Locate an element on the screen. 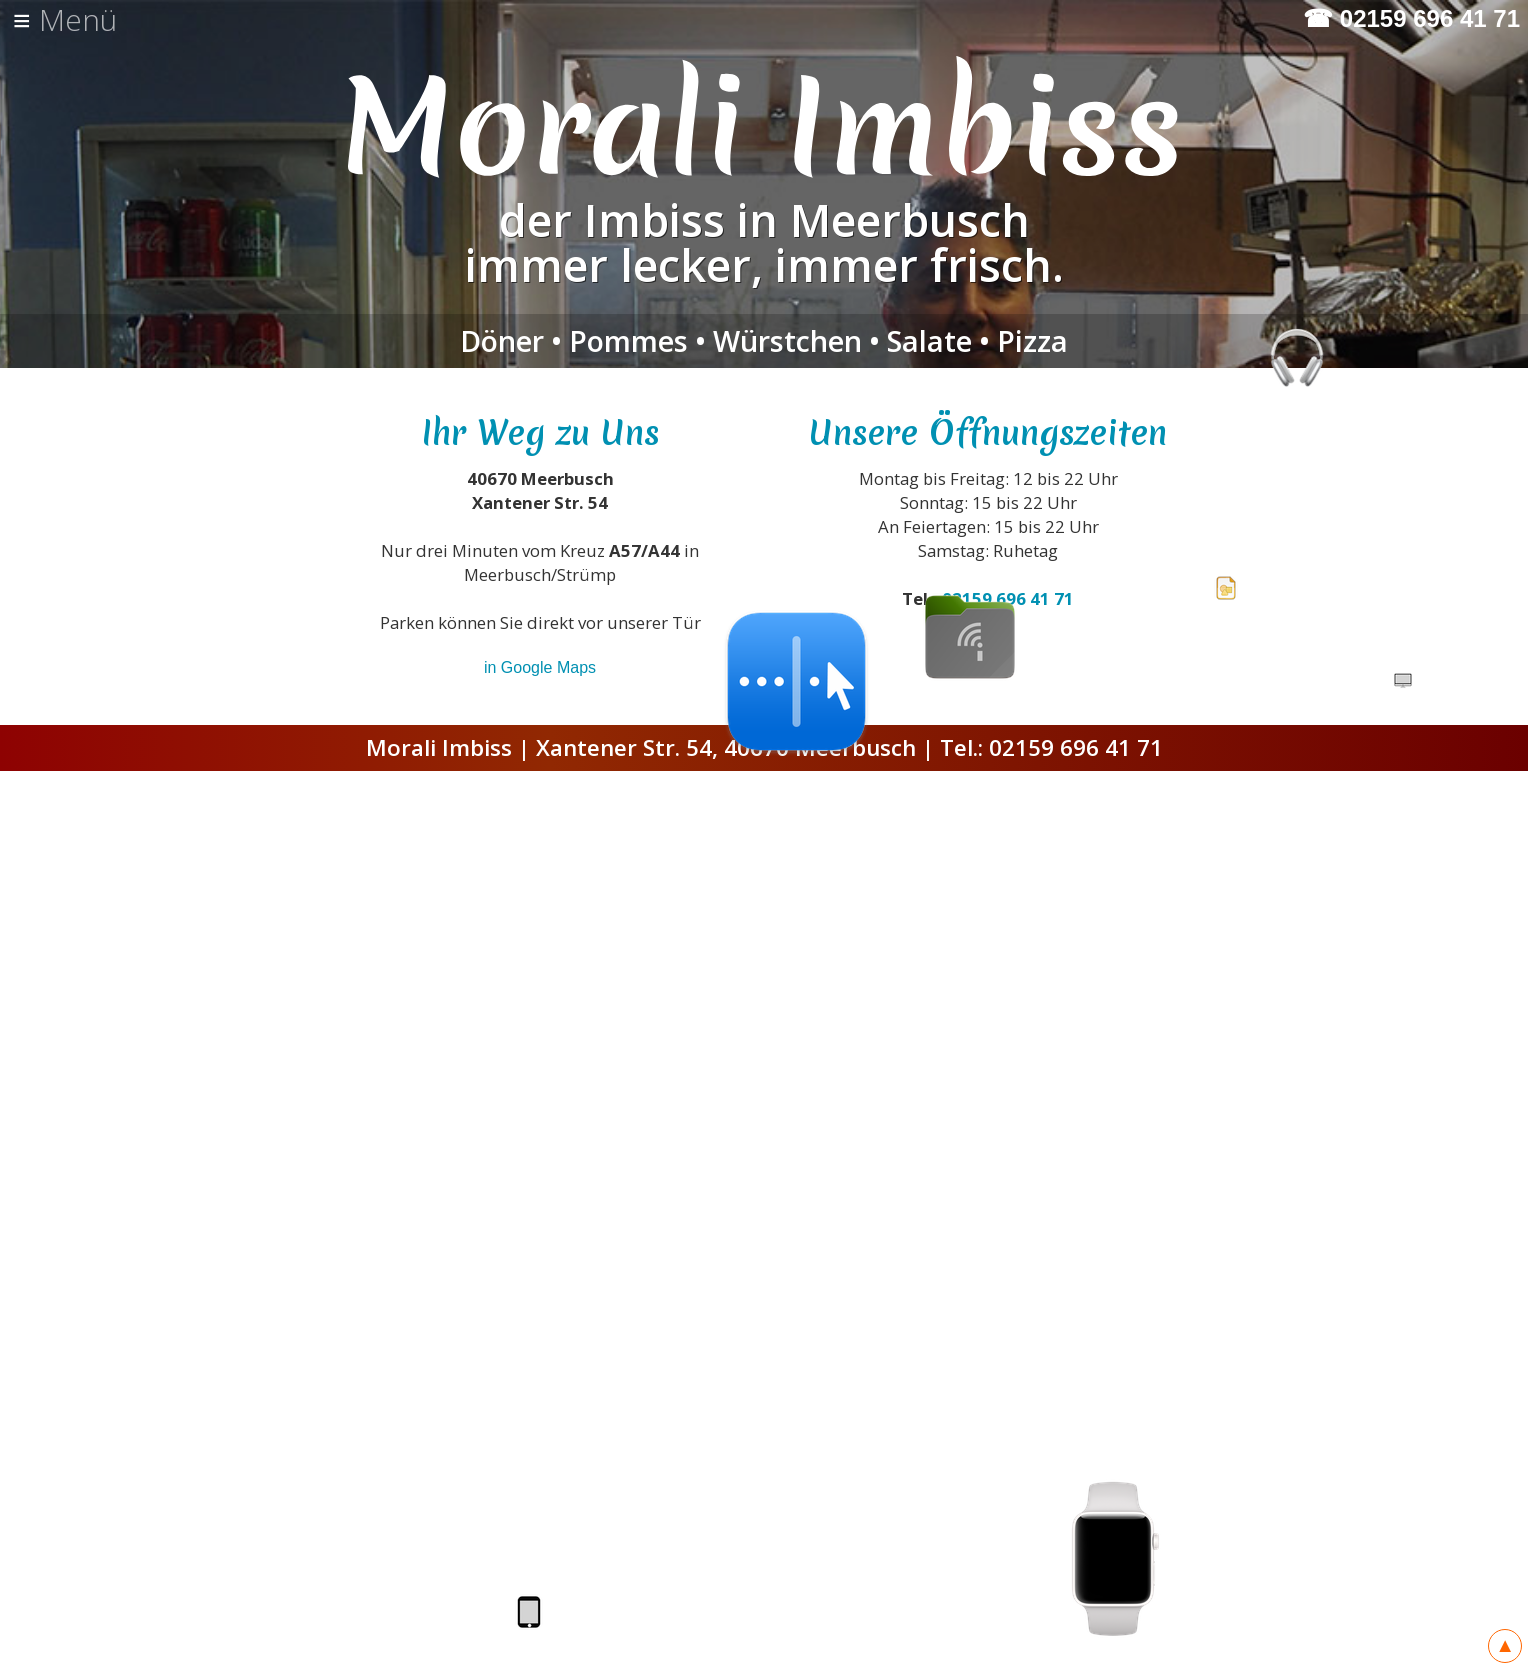  navigate to your iMac in the sidebar is located at coordinates (1403, 681).